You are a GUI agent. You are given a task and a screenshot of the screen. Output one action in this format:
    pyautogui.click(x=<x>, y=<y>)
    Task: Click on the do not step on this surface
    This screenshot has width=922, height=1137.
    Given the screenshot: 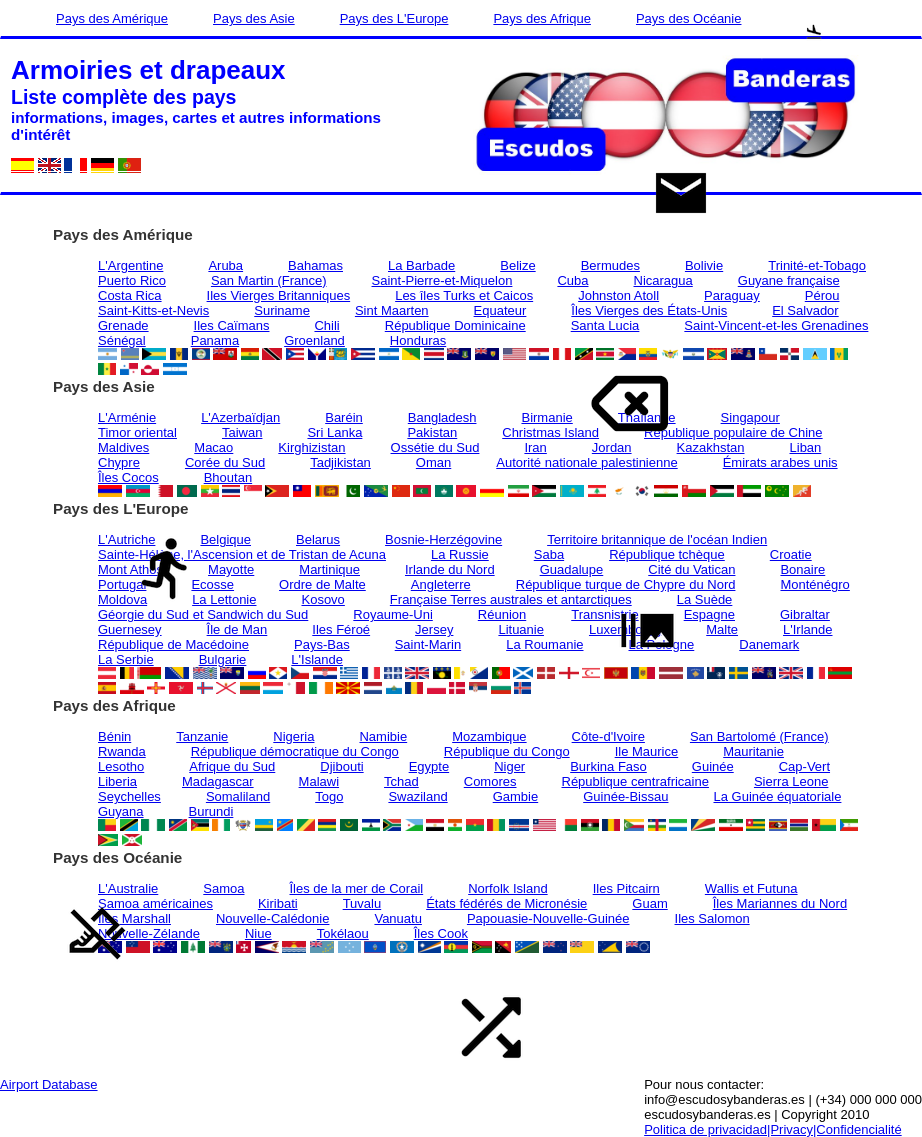 What is the action you would take?
    pyautogui.click(x=97, y=932)
    